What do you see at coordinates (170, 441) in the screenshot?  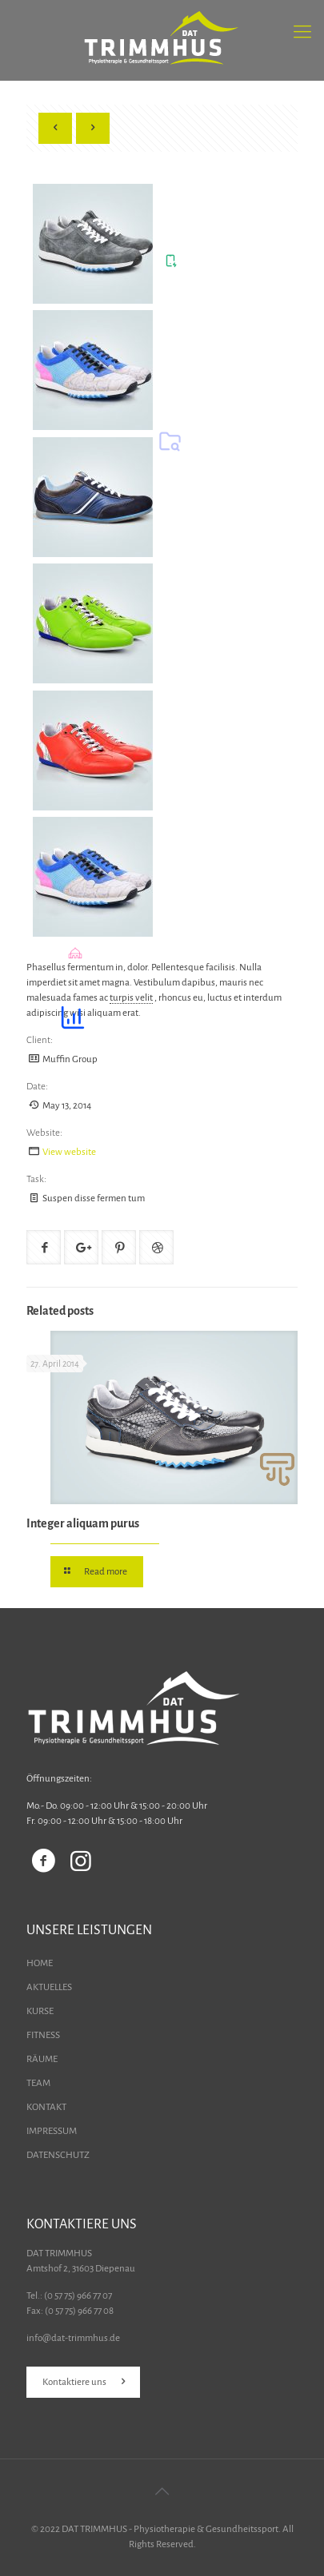 I see `search within a folder` at bounding box center [170, 441].